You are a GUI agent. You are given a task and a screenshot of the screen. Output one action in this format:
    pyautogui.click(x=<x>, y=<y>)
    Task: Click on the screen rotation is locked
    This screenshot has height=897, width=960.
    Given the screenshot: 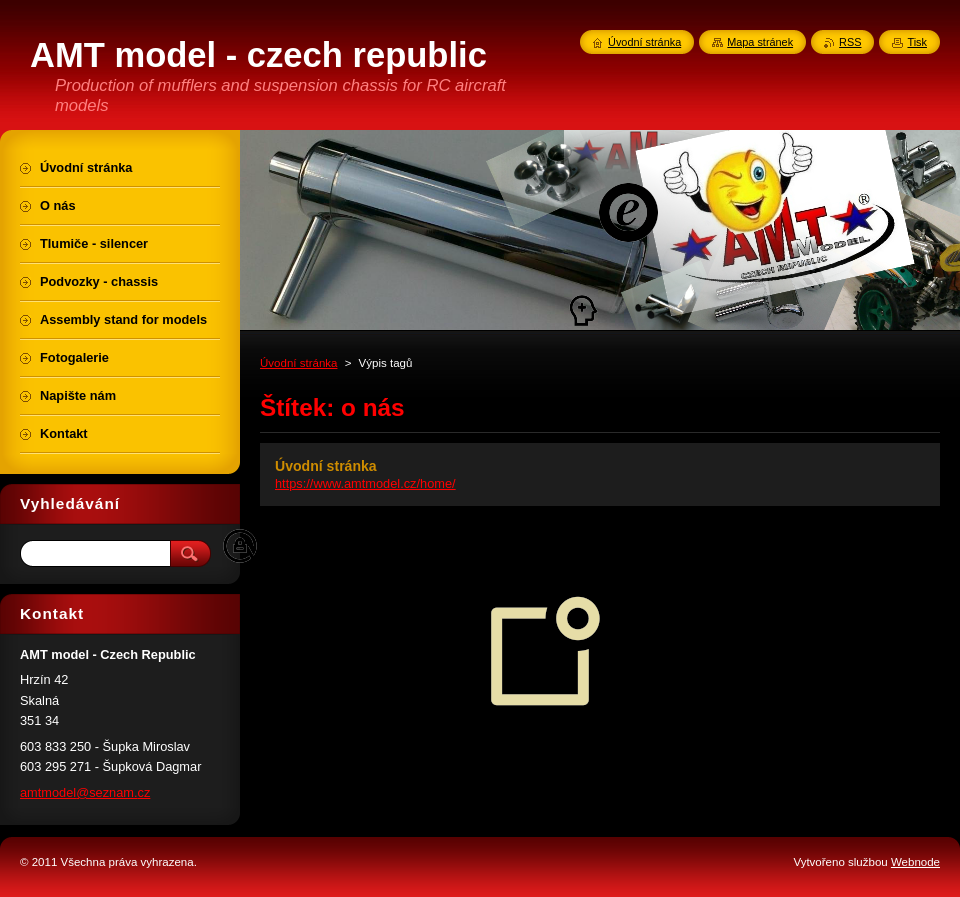 What is the action you would take?
    pyautogui.click(x=240, y=546)
    